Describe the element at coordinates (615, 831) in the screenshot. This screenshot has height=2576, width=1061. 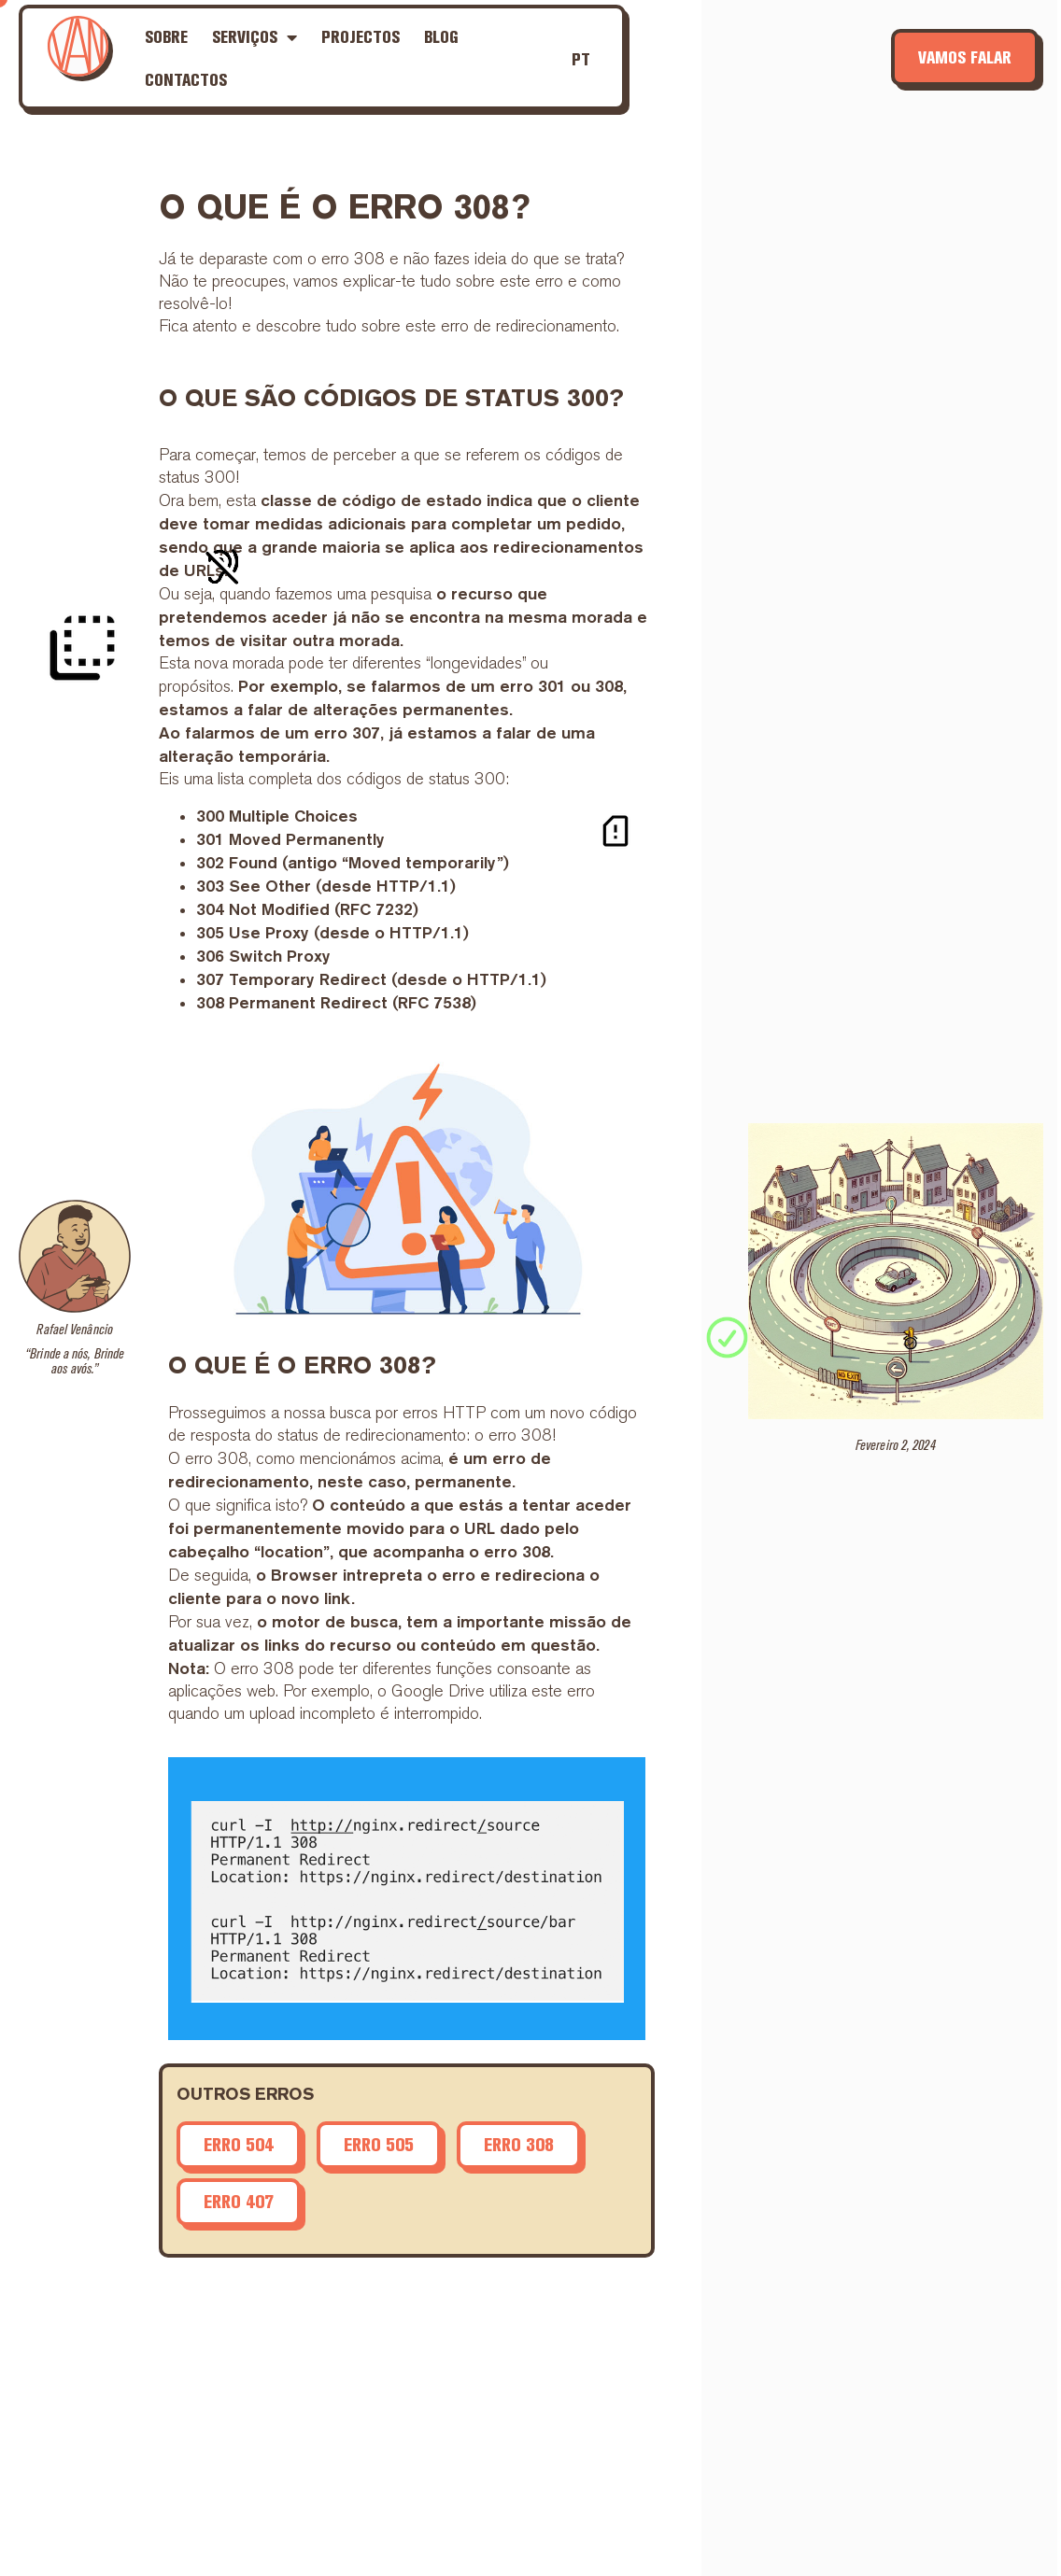
I see `sd card storage warning or error` at that location.